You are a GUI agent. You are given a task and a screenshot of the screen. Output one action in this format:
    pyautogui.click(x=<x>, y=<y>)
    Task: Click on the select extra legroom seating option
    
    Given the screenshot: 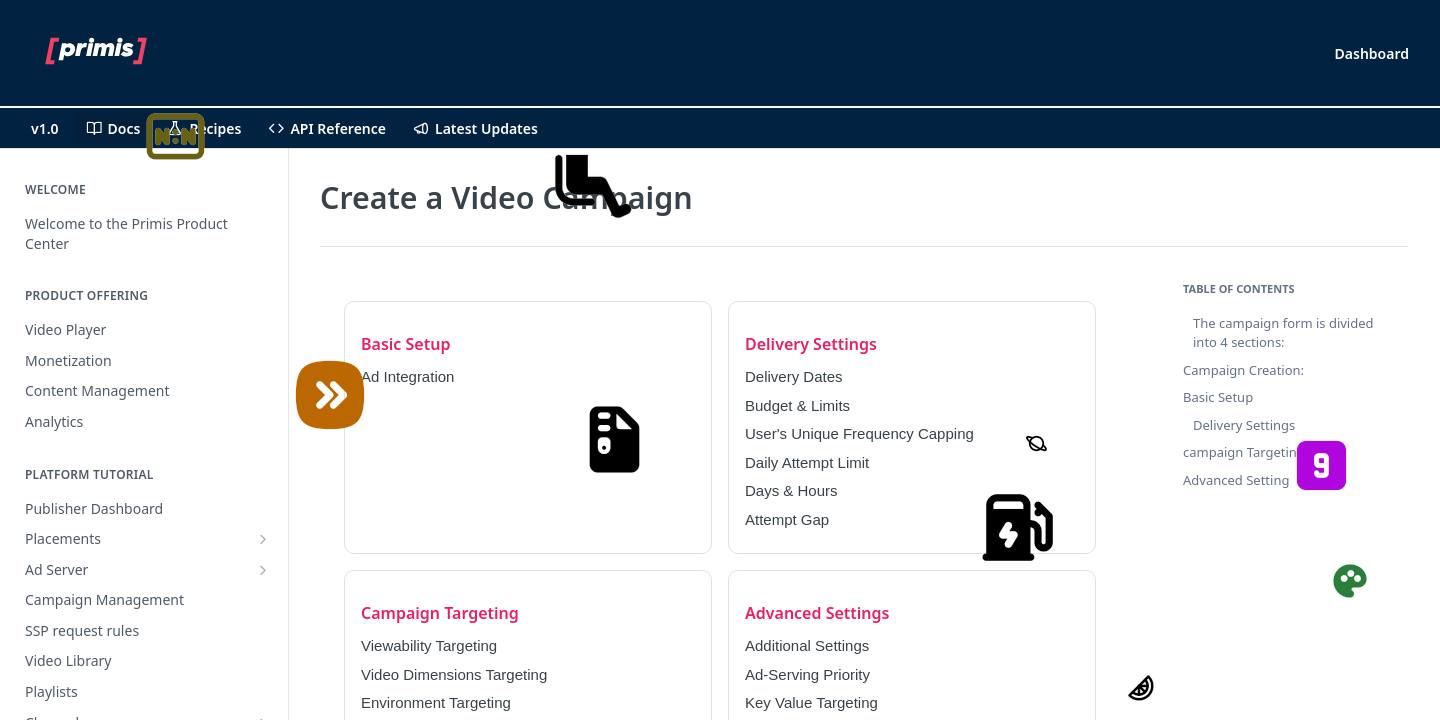 What is the action you would take?
    pyautogui.click(x=591, y=187)
    